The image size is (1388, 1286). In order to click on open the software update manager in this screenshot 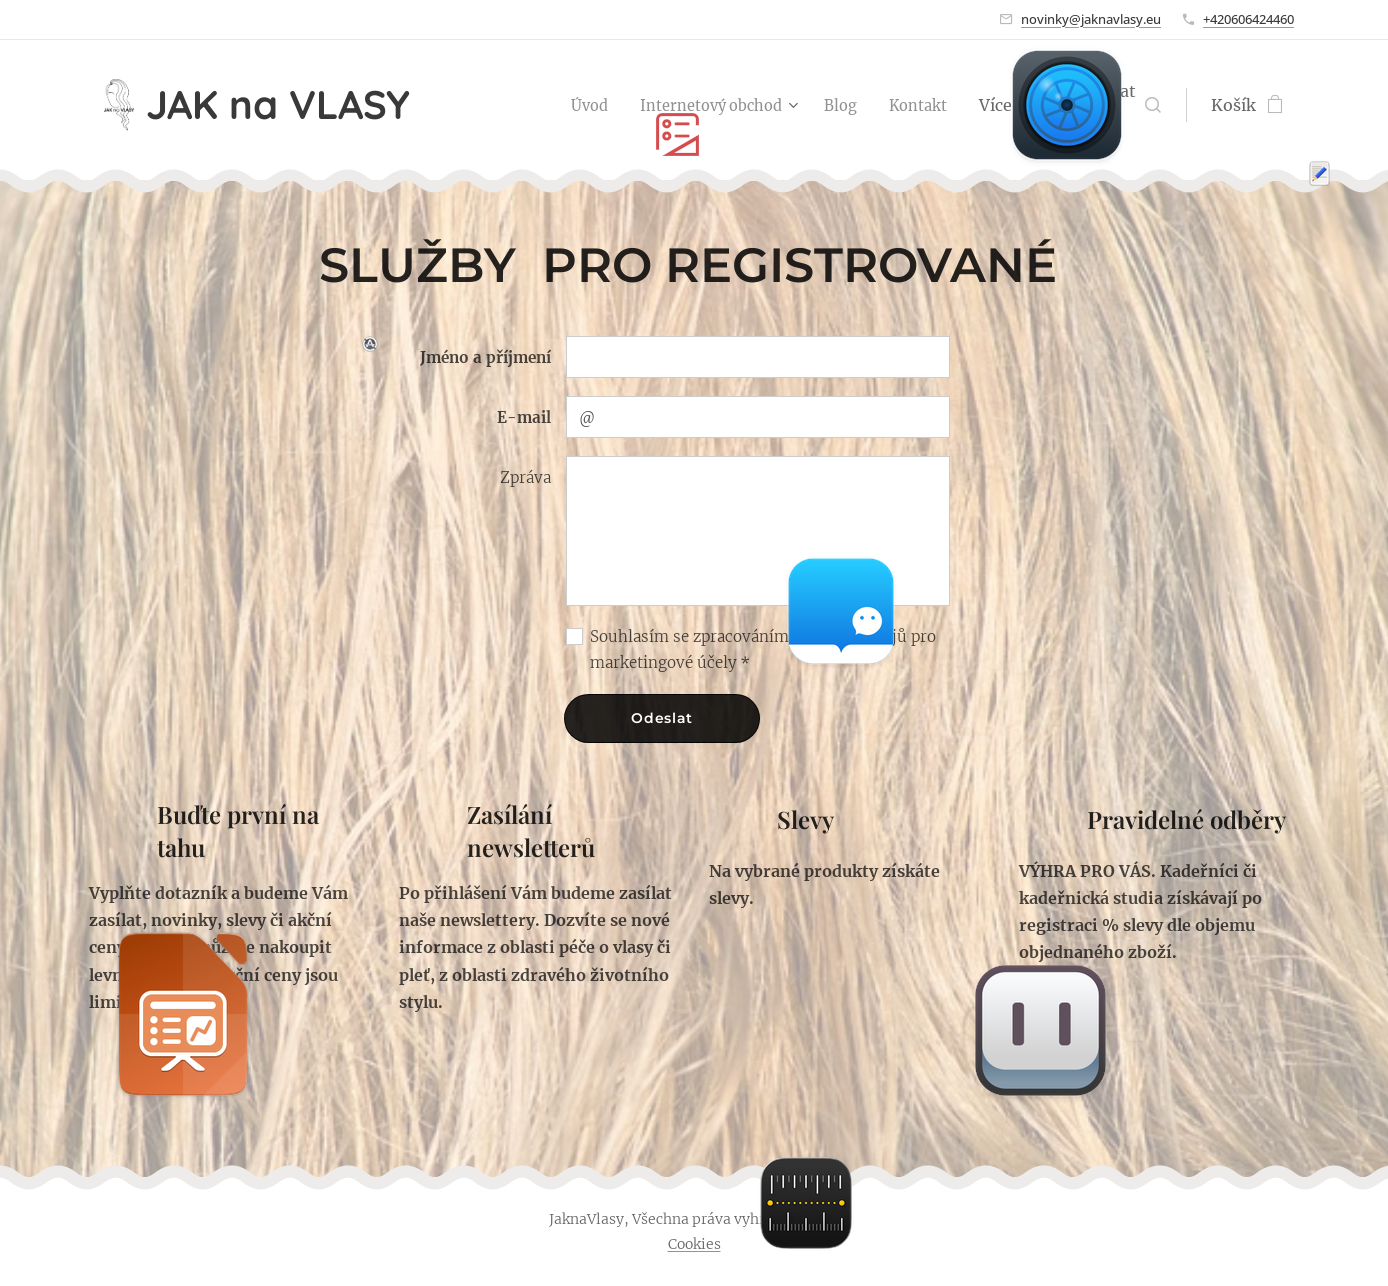, I will do `click(370, 344)`.